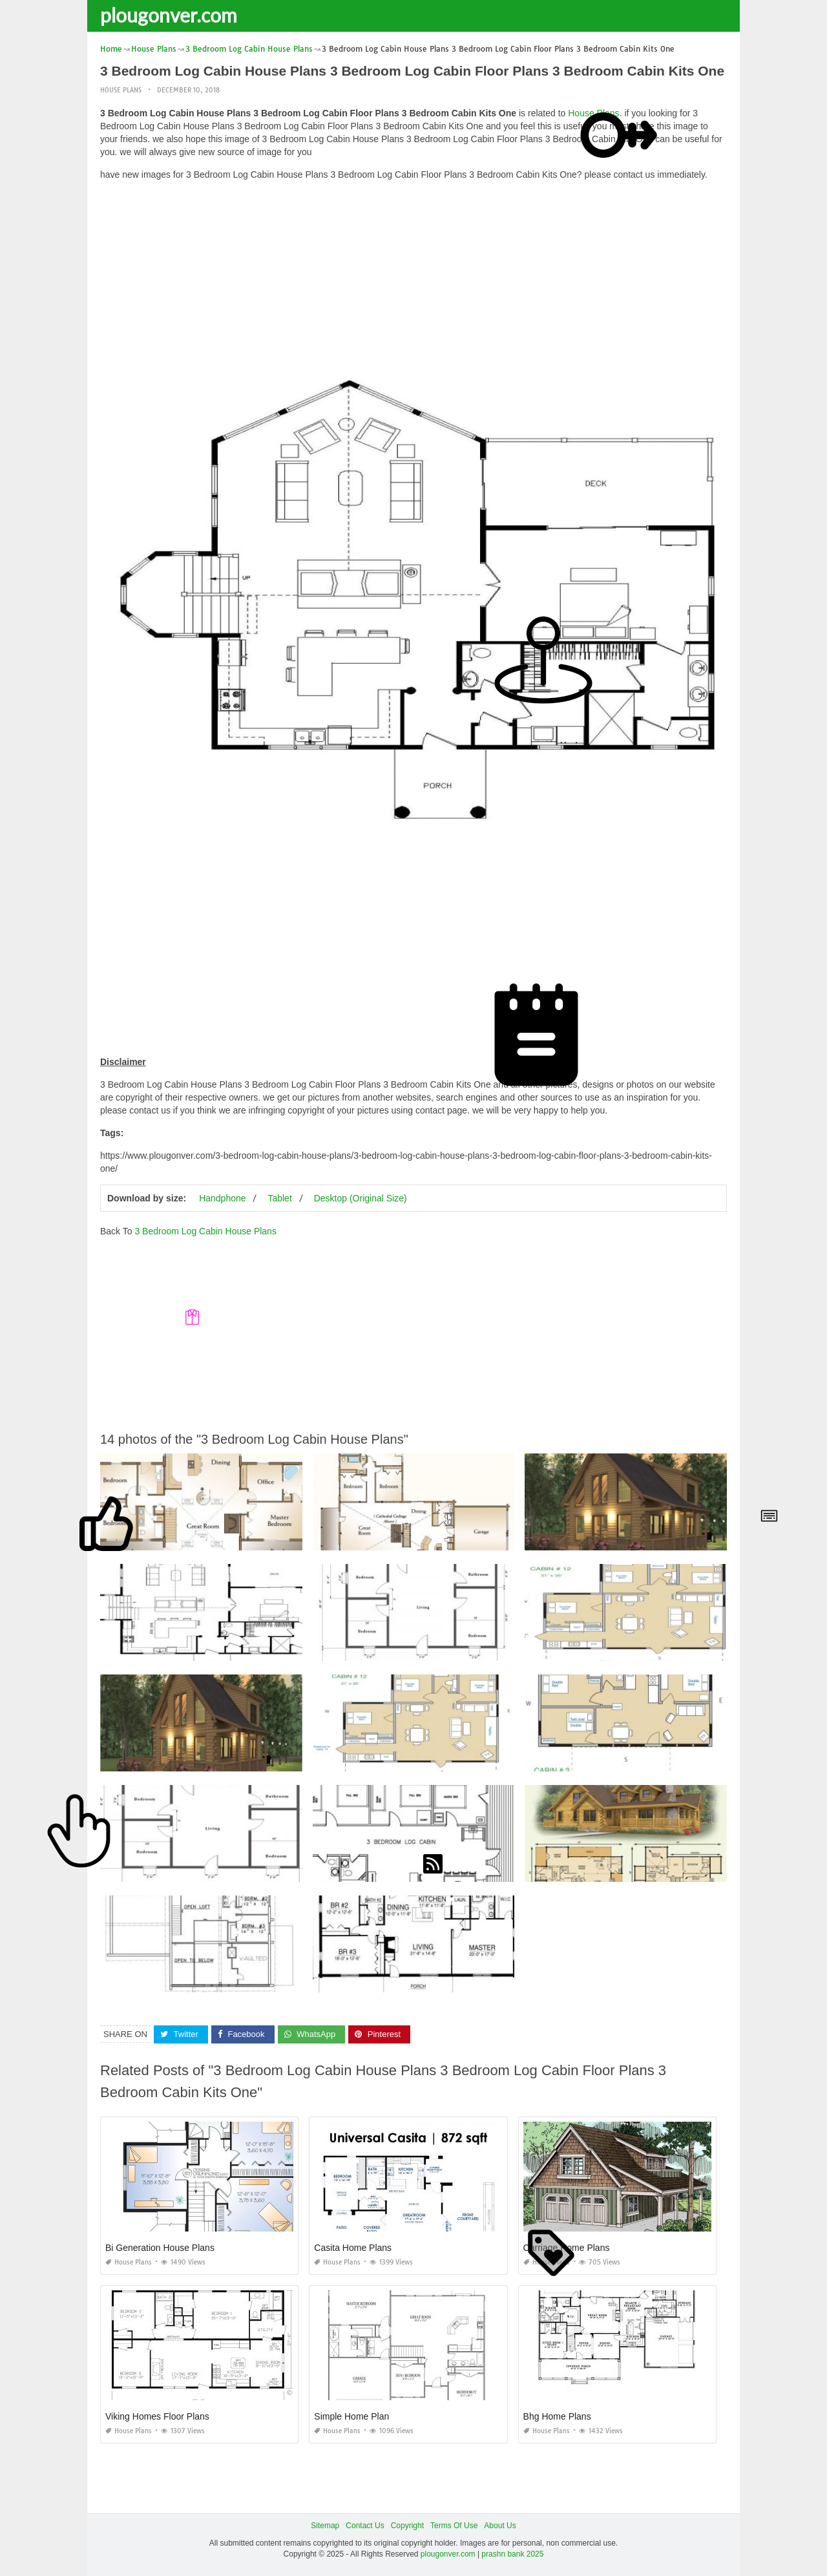 This screenshot has width=827, height=2576. What do you see at coordinates (543, 662) in the screenshot?
I see `view location area or radius` at bounding box center [543, 662].